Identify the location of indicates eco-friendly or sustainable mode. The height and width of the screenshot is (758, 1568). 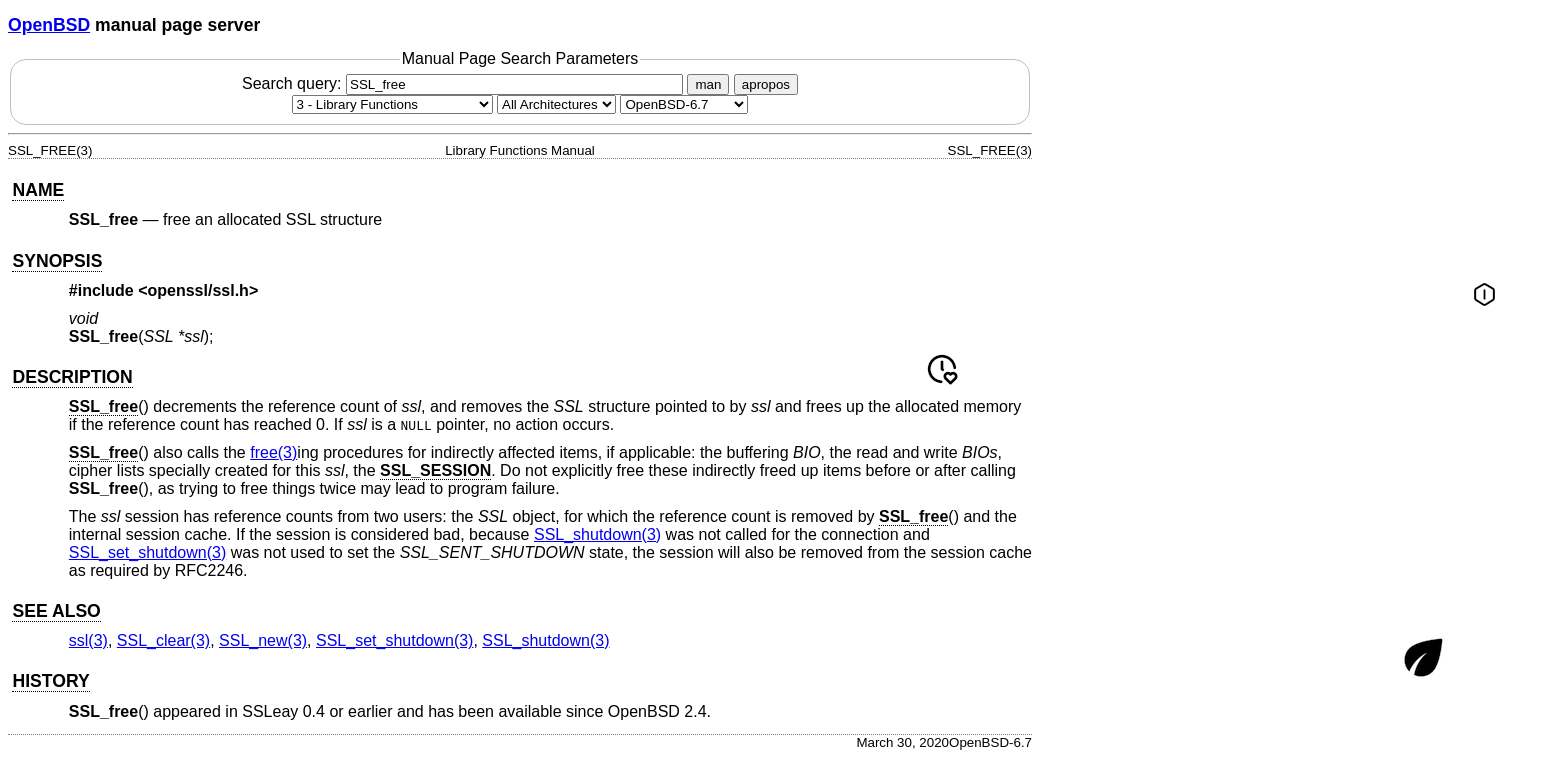
(1423, 657).